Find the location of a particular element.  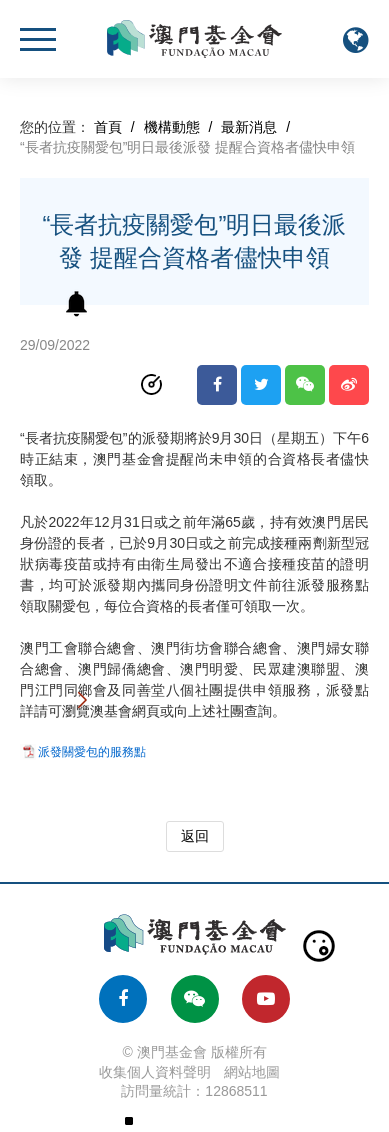

navigate to the next item or page is located at coordinates (82, 700).